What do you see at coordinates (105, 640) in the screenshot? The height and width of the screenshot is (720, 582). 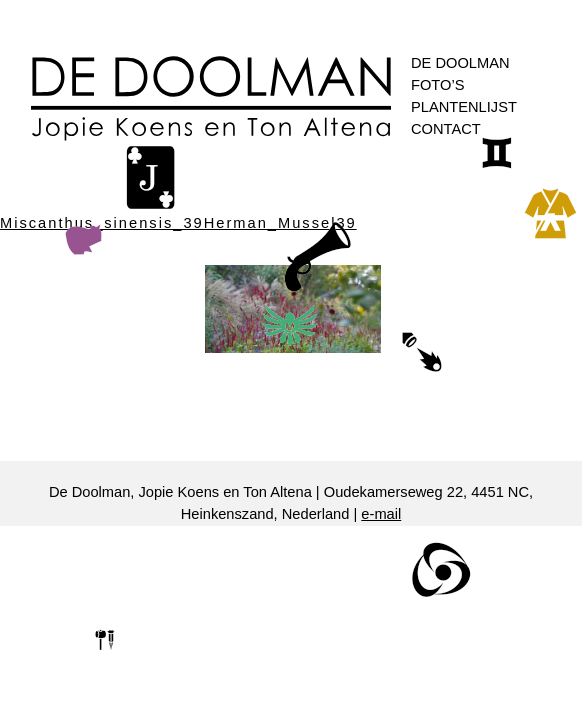 I see `craft or equip stake and hammer weapons` at bounding box center [105, 640].